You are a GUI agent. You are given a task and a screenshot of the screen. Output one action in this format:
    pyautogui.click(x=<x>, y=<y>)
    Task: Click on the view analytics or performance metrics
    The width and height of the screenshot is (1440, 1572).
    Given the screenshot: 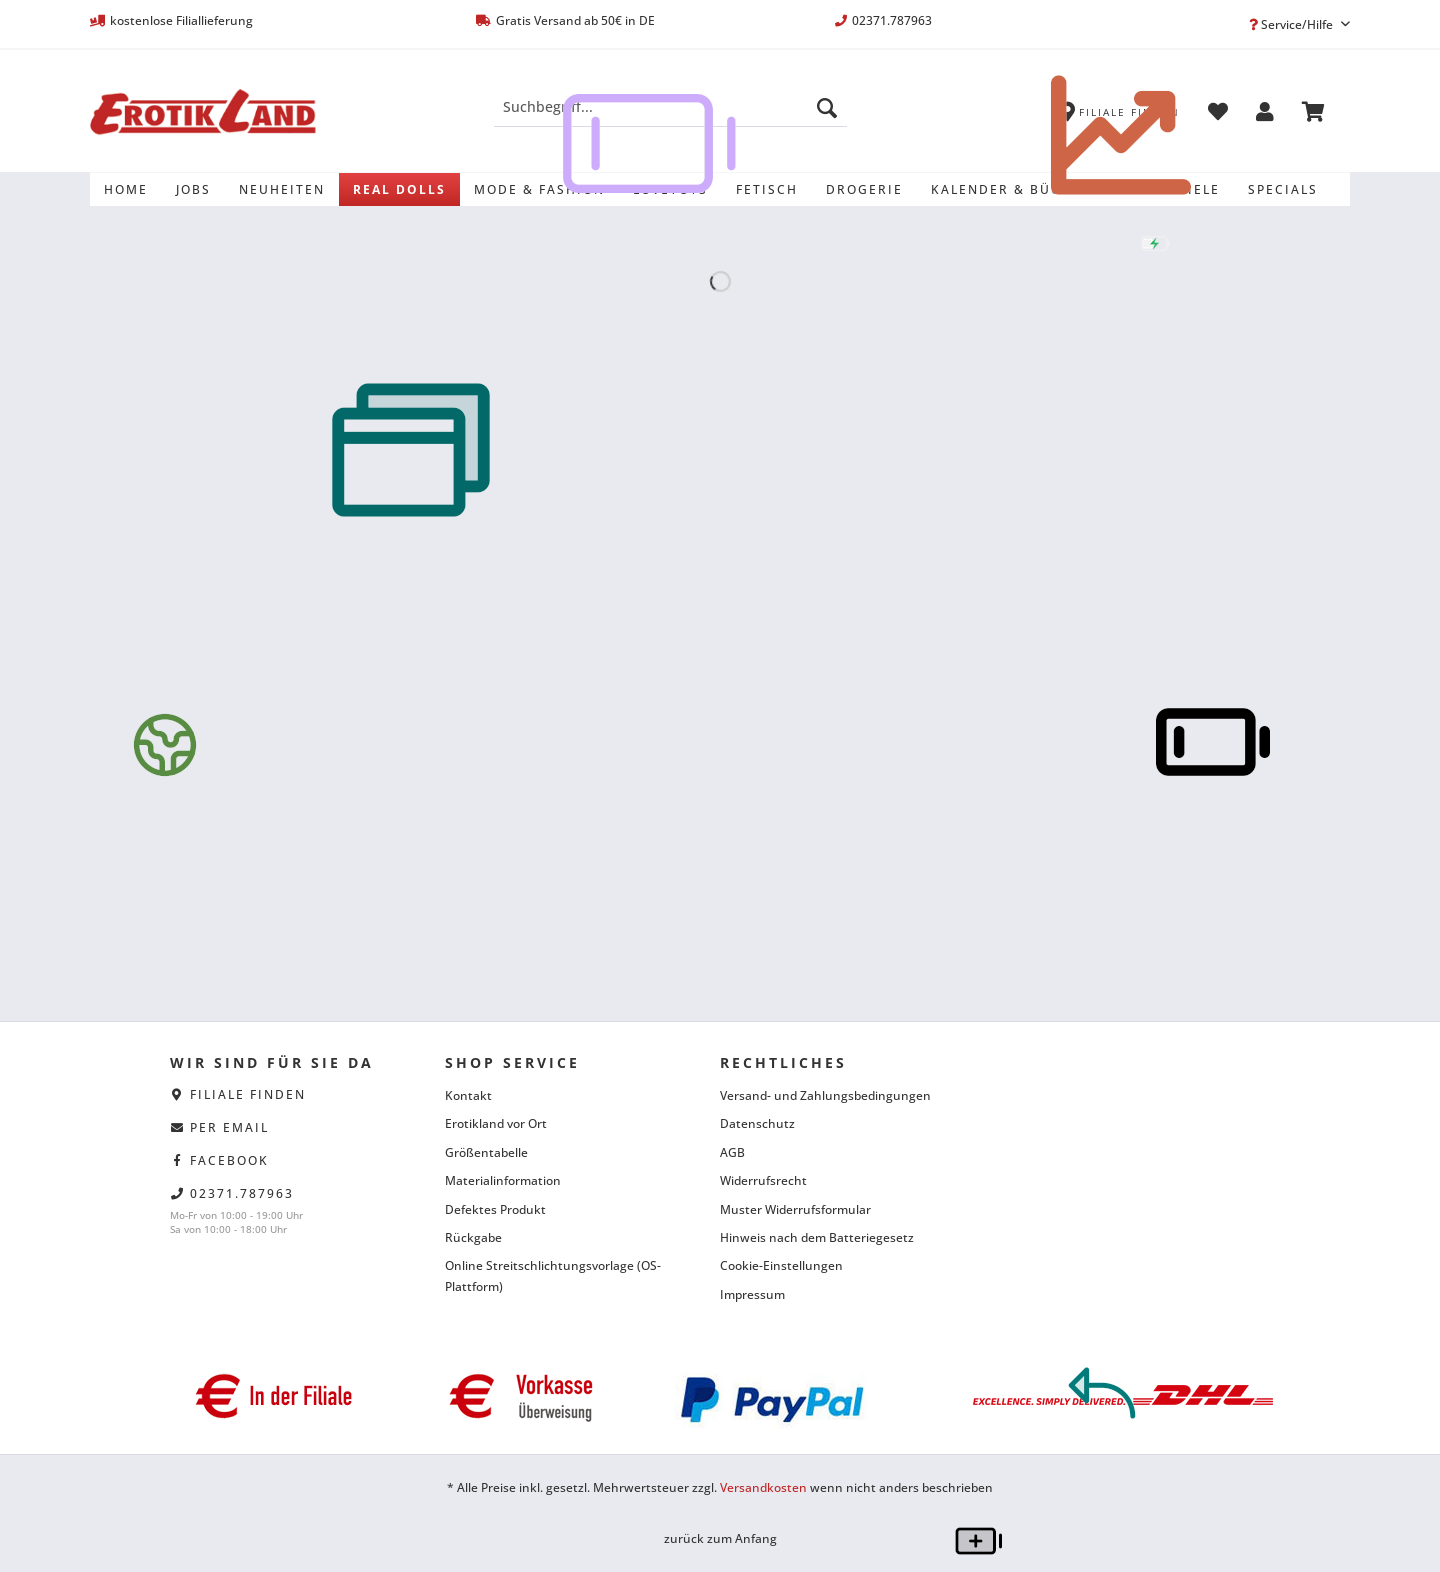 What is the action you would take?
    pyautogui.click(x=1121, y=135)
    